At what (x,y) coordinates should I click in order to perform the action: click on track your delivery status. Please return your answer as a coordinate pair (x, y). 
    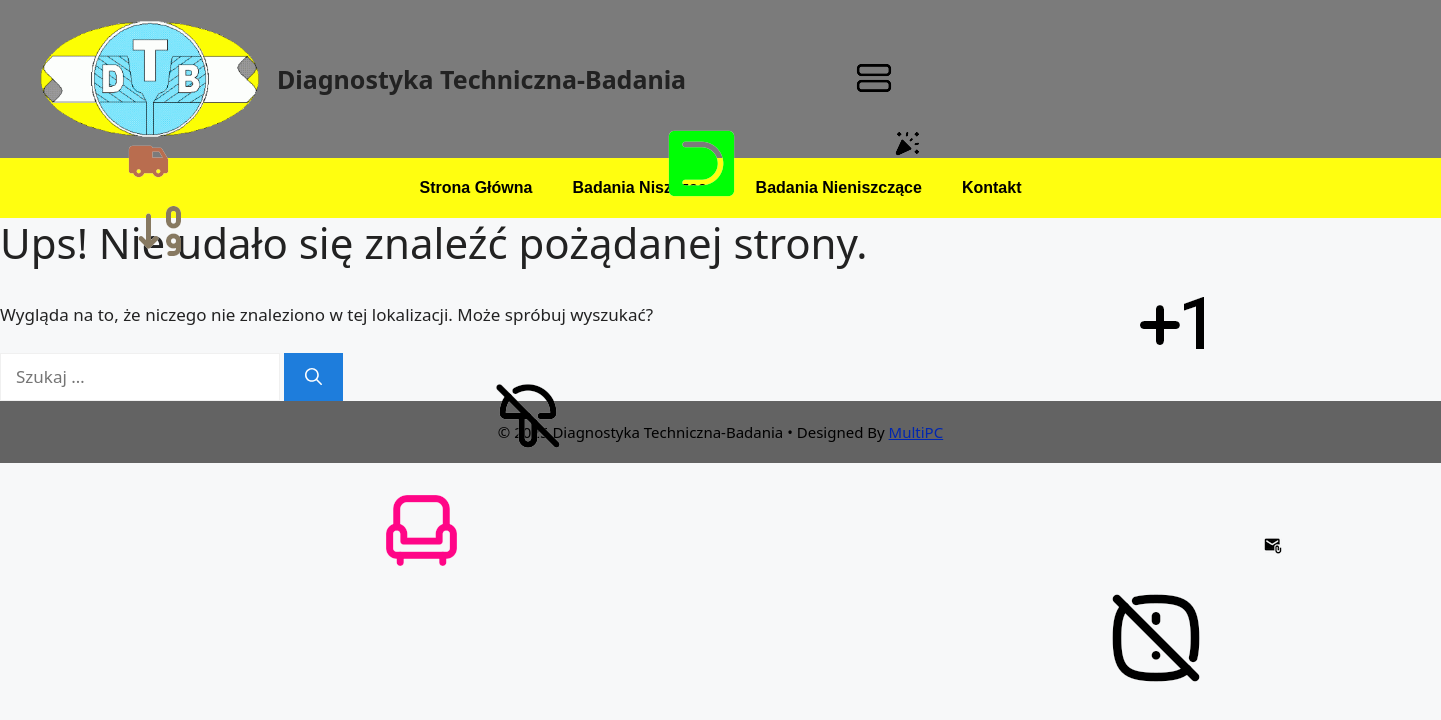
    Looking at the image, I should click on (148, 161).